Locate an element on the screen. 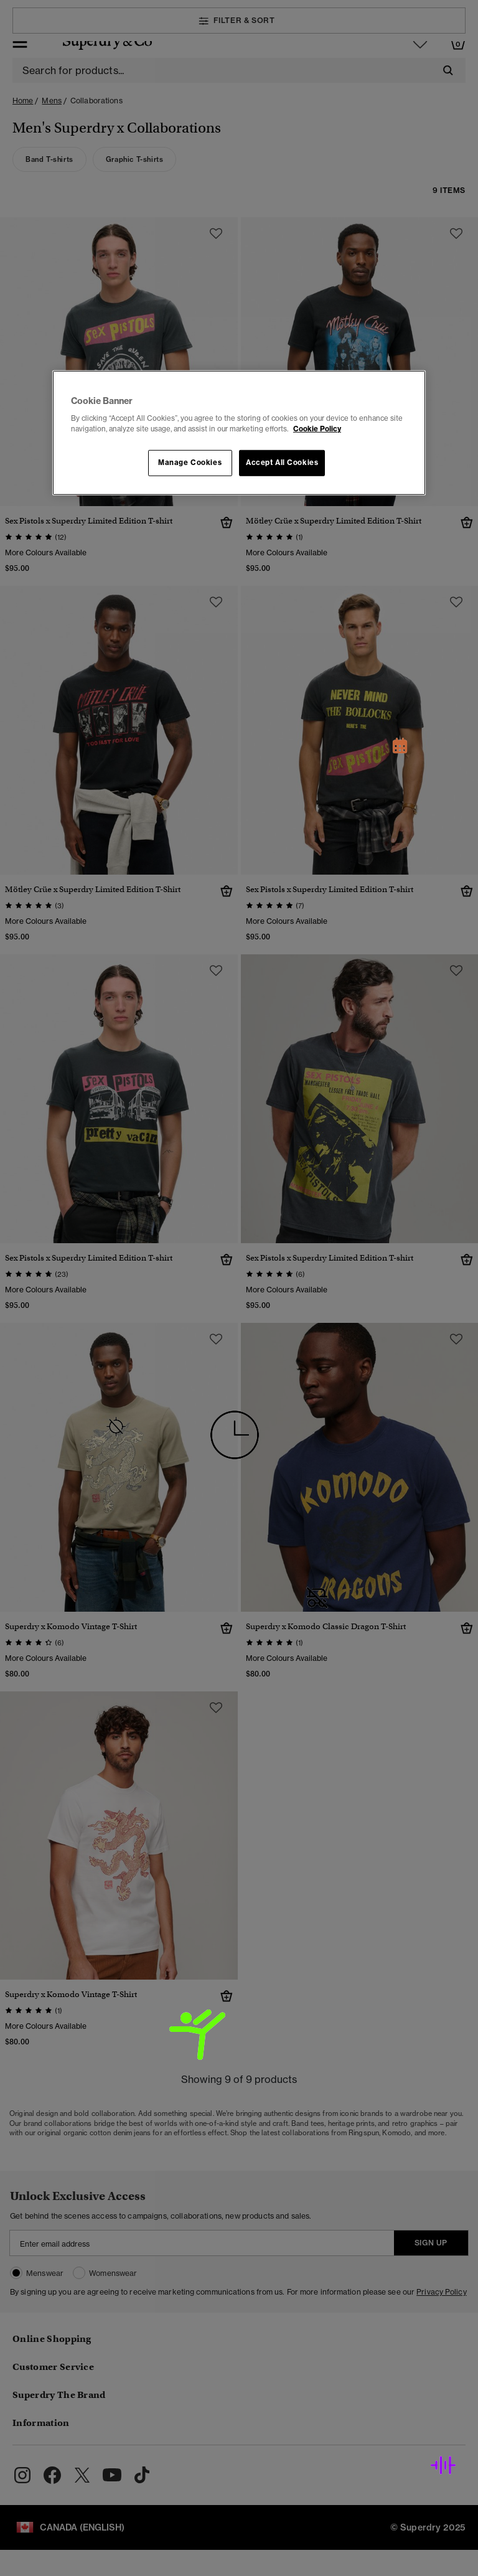 This screenshot has height=2576, width=478. view gymnastics or fitness activities is located at coordinates (197, 2032).